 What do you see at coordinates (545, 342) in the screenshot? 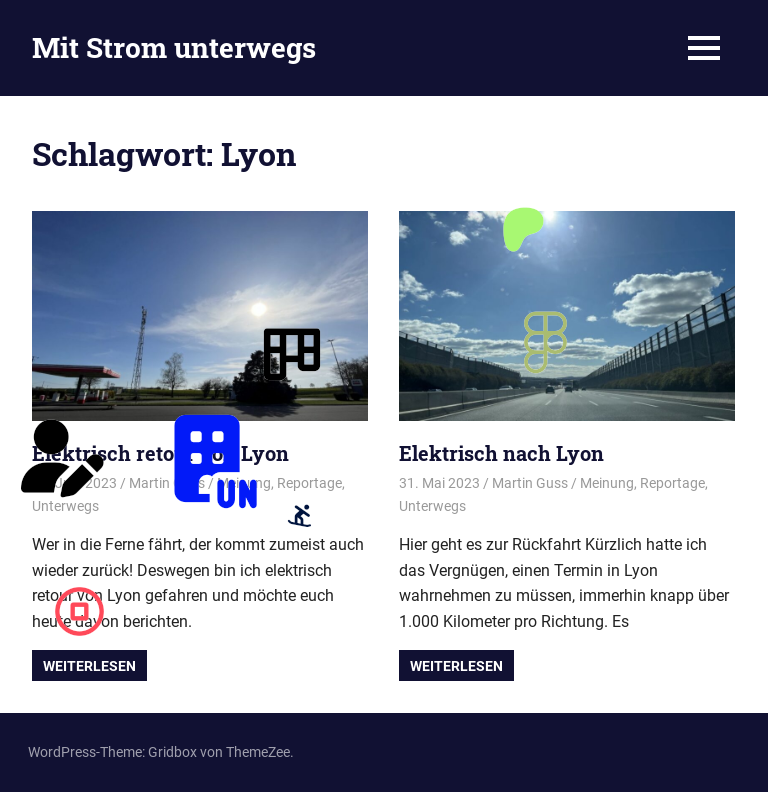
I see `open Figma design tool` at bounding box center [545, 342].